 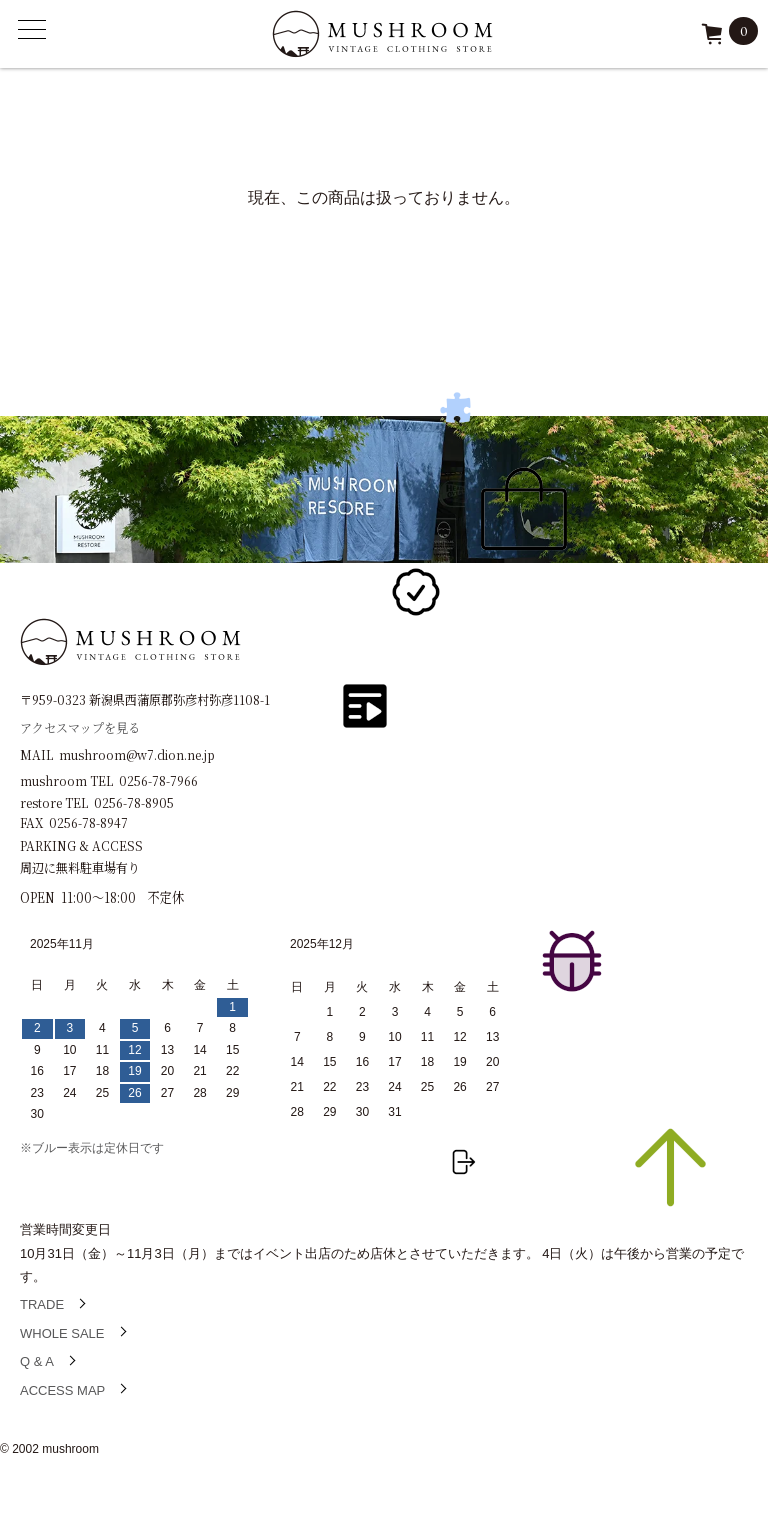 What do you see at coordinates (670, 1167) in the screenshot?
I see `move item up in a list` at bounding box center [670, 1167].